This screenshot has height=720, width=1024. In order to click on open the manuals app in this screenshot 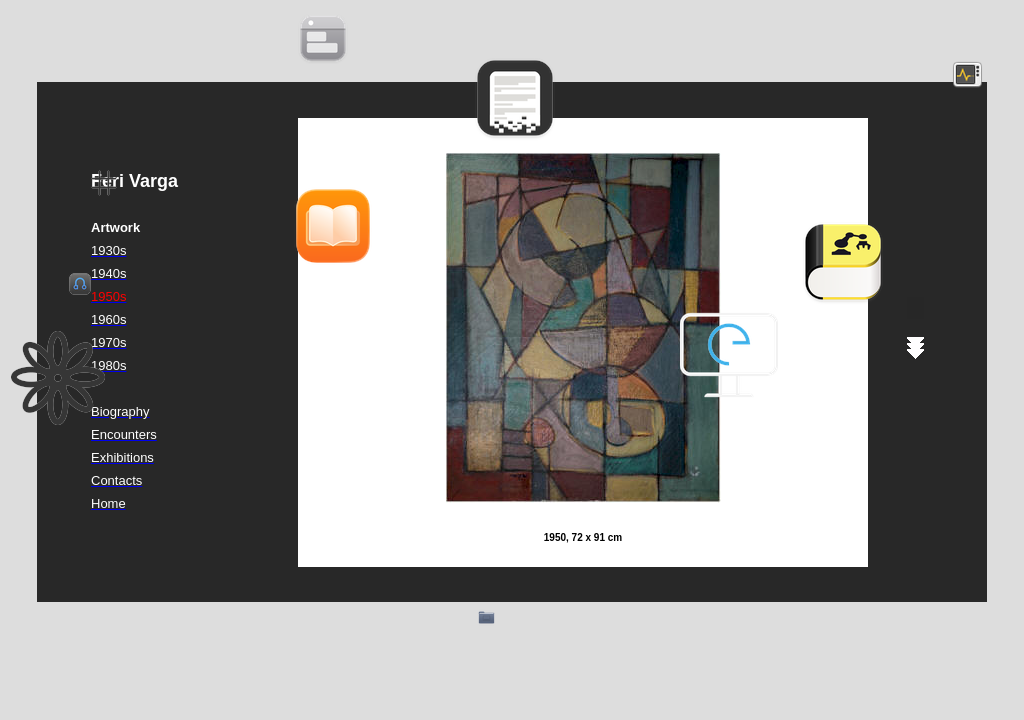, I will do `click(843, 262)`.